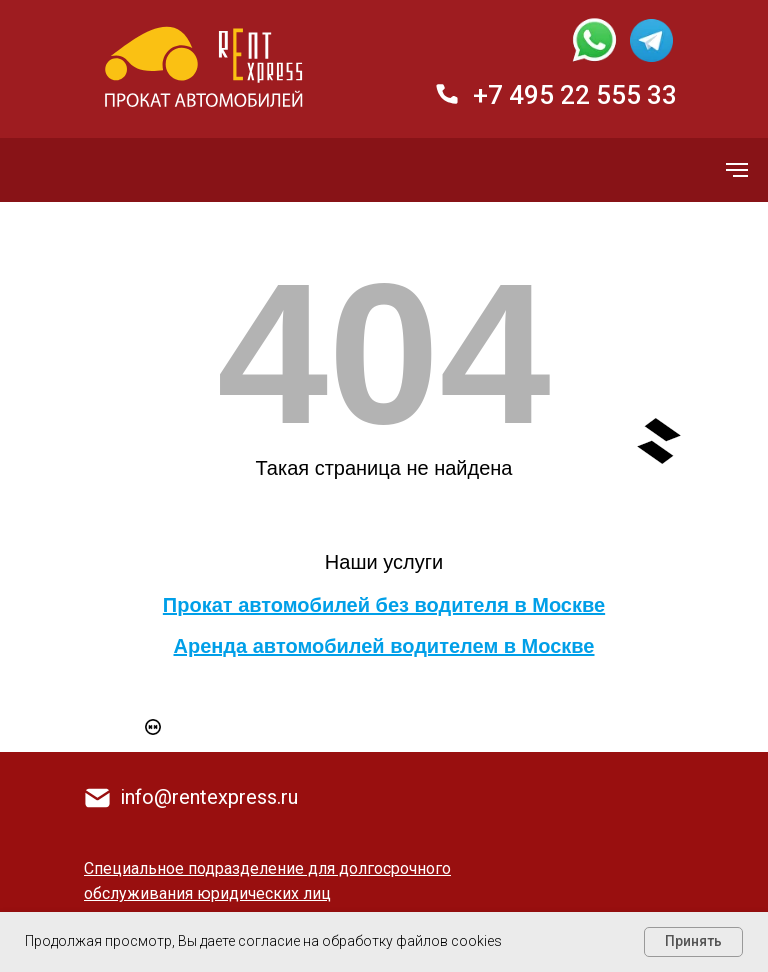 This screenshot has width=768, height=972. I want to click on nanostores library logo, so click(659, 441).